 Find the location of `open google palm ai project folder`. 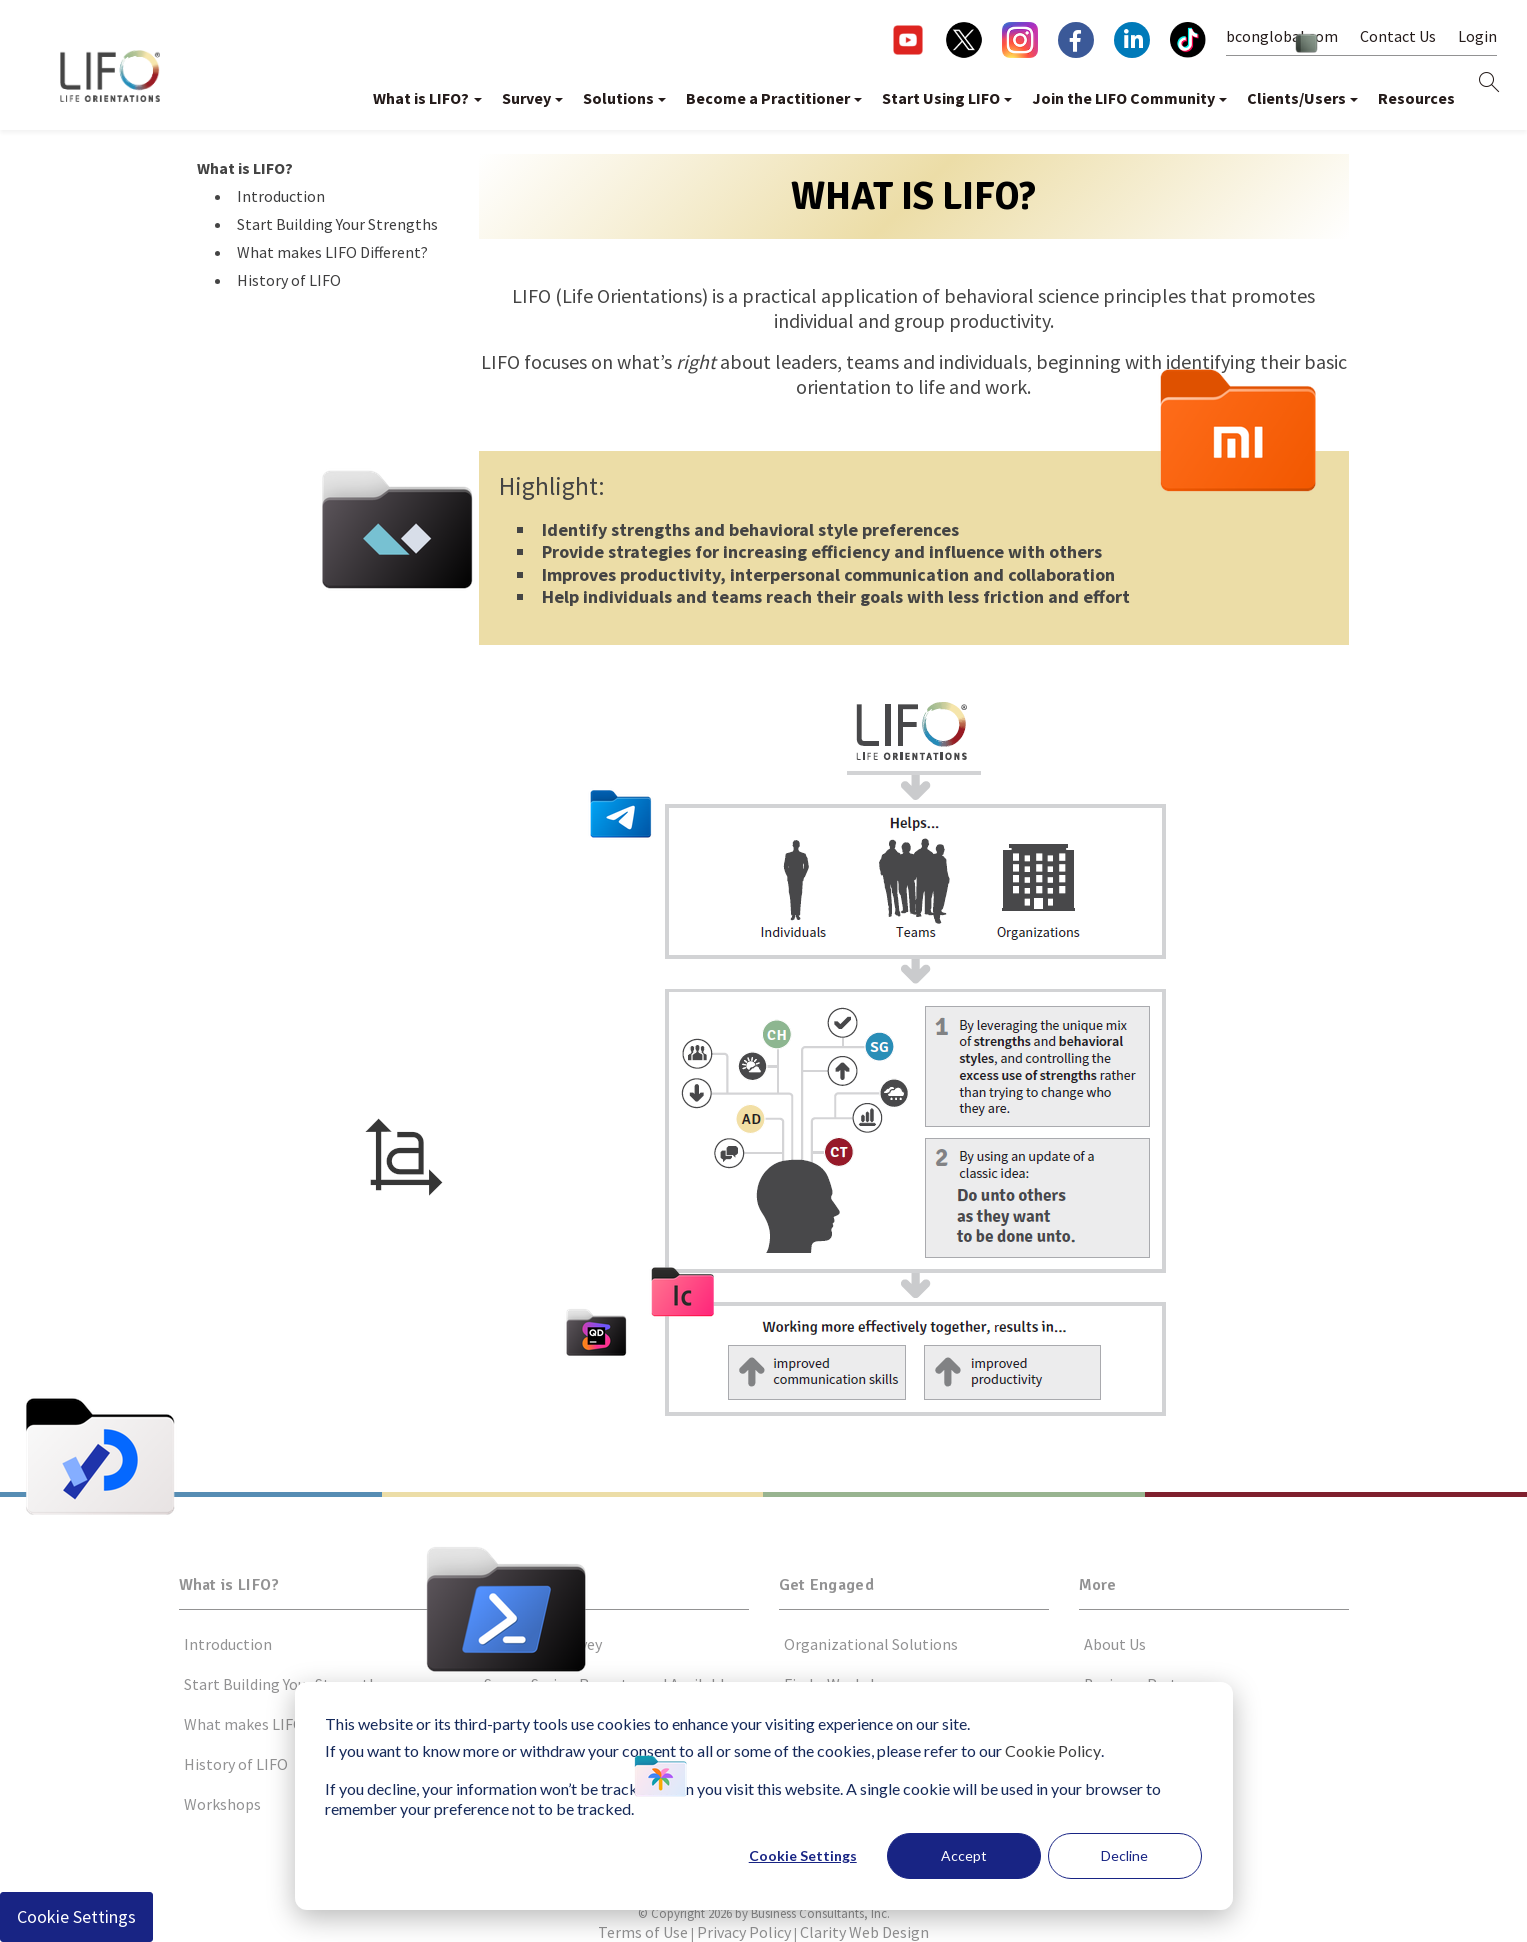

open google palm ai project folder is located at coordinates (660, 1777).